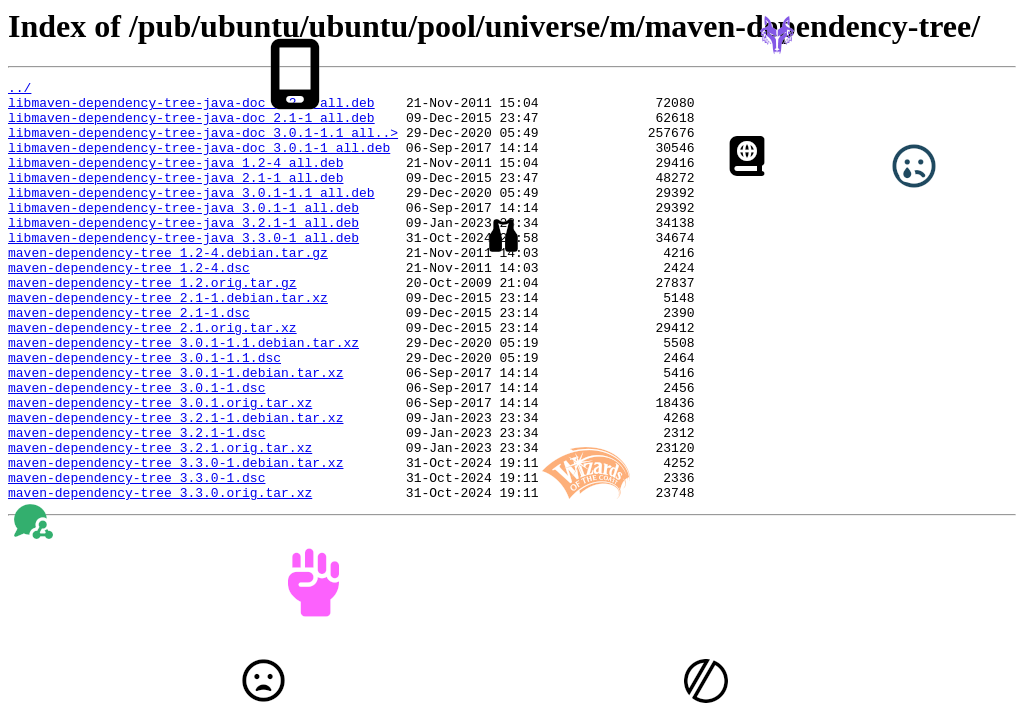  Describe the element at coordinates (32, 520) in the screenshot. I see `view connected conversations or message threads` at that location.